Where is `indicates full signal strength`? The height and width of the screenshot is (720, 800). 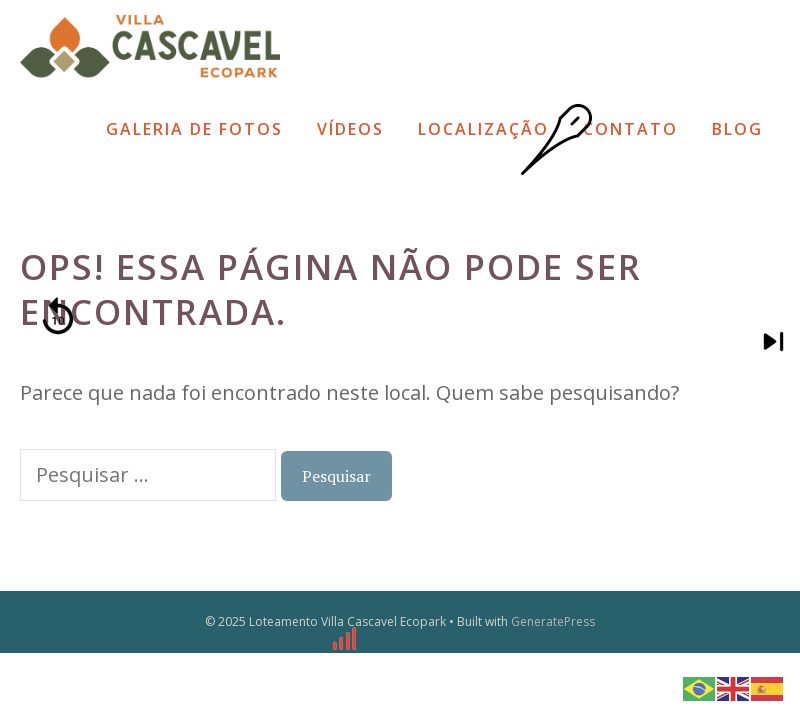
indicates full signal strength is located at coordinates (344, 638).